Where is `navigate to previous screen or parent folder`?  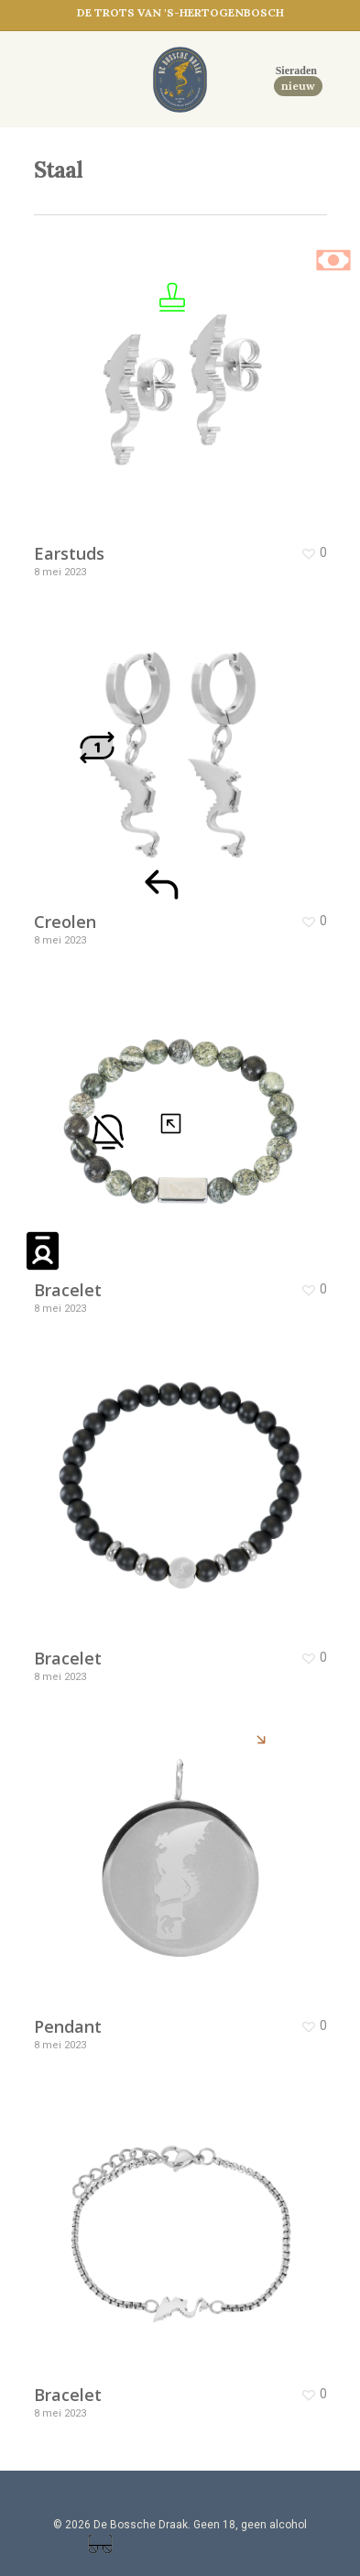
navigate to previous screen or parent folder is located at coordinates (170, 1123).